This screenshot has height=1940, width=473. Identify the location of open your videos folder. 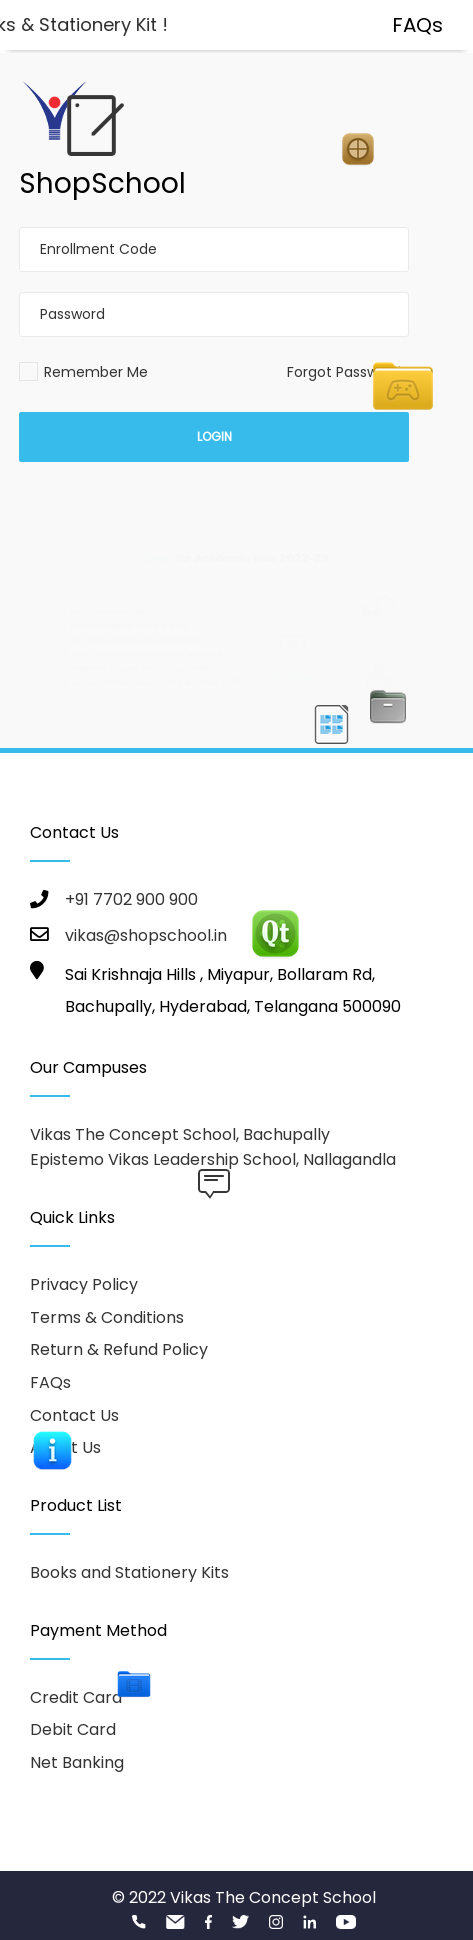
(134, 1684).